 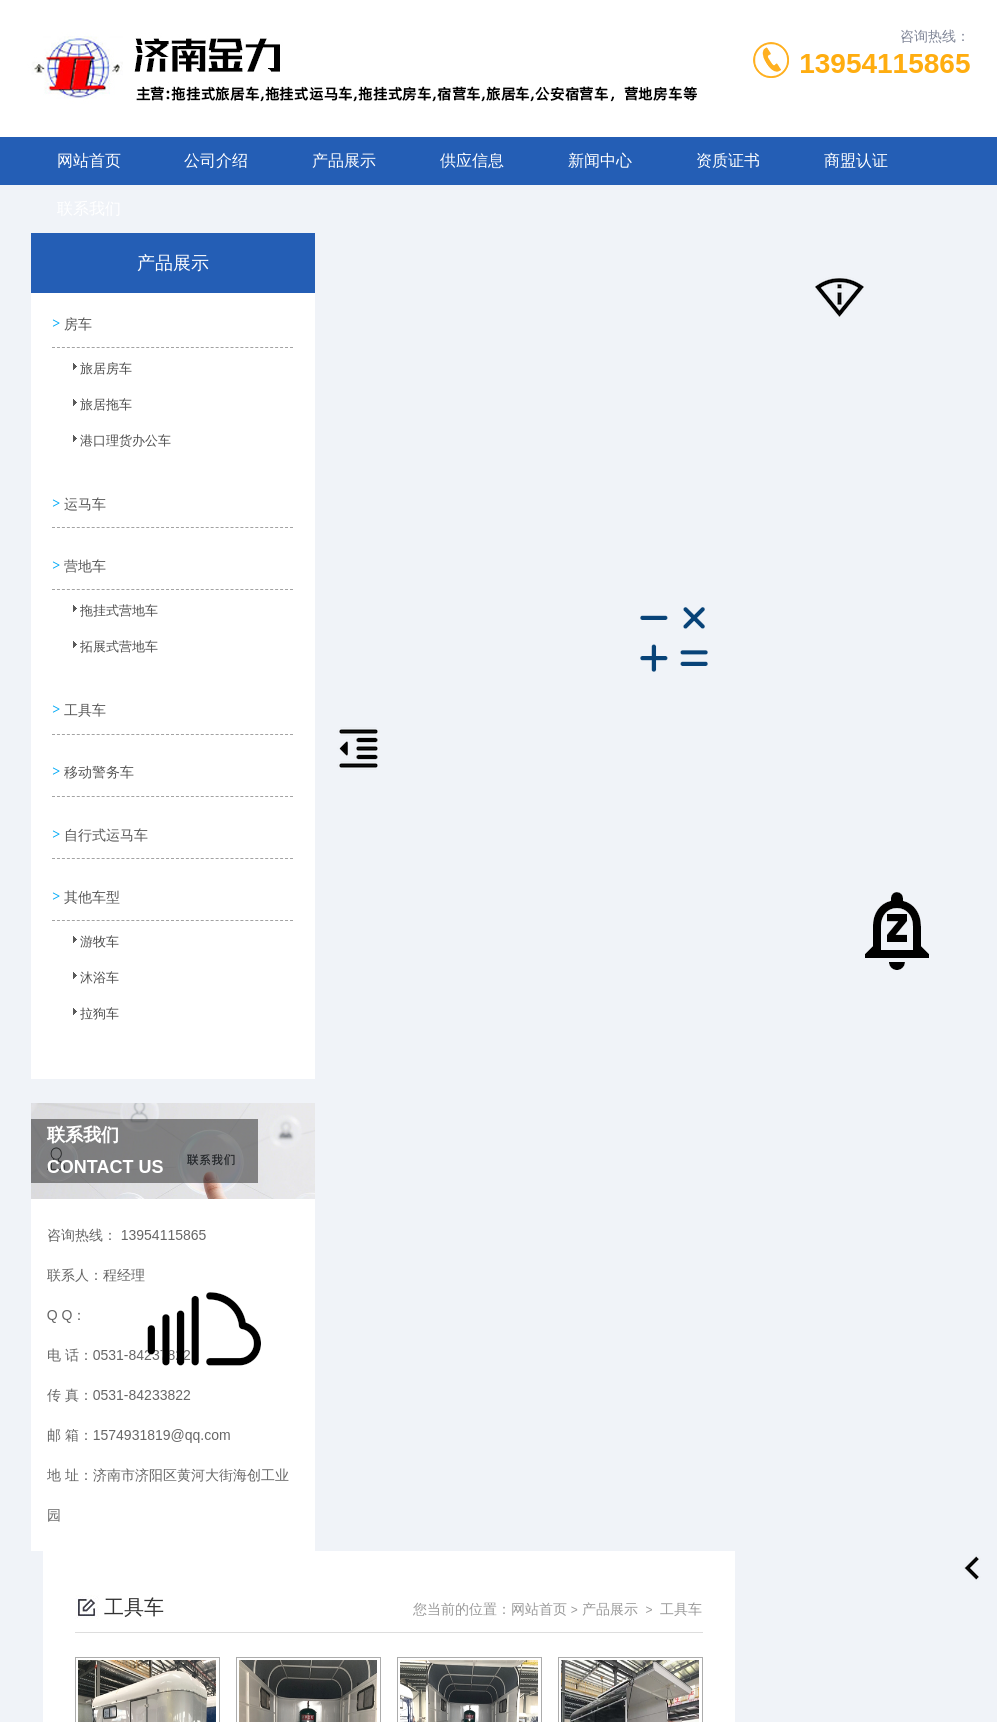 What do you see at coordinates (358, 748) in the screenshot?
I see `decrease text indentation` at bounding box center [358, 748].